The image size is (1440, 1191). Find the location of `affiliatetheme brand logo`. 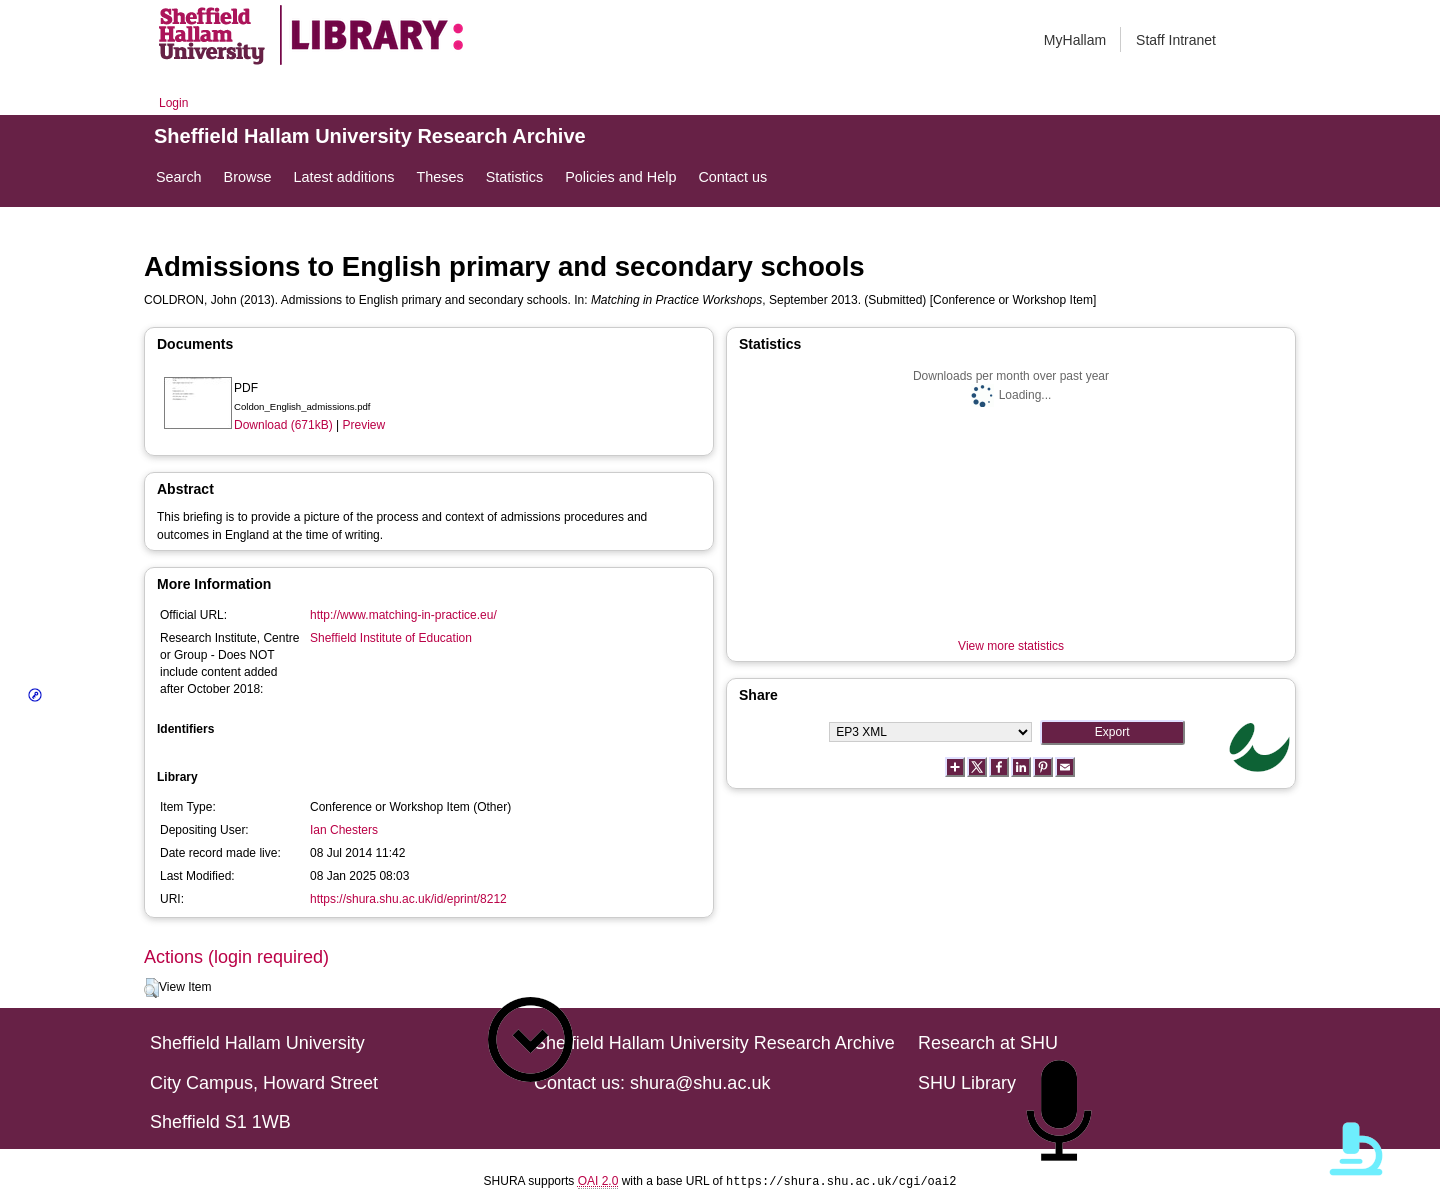

affiliatetheme brand logo is located at coordinates (1259, 745).